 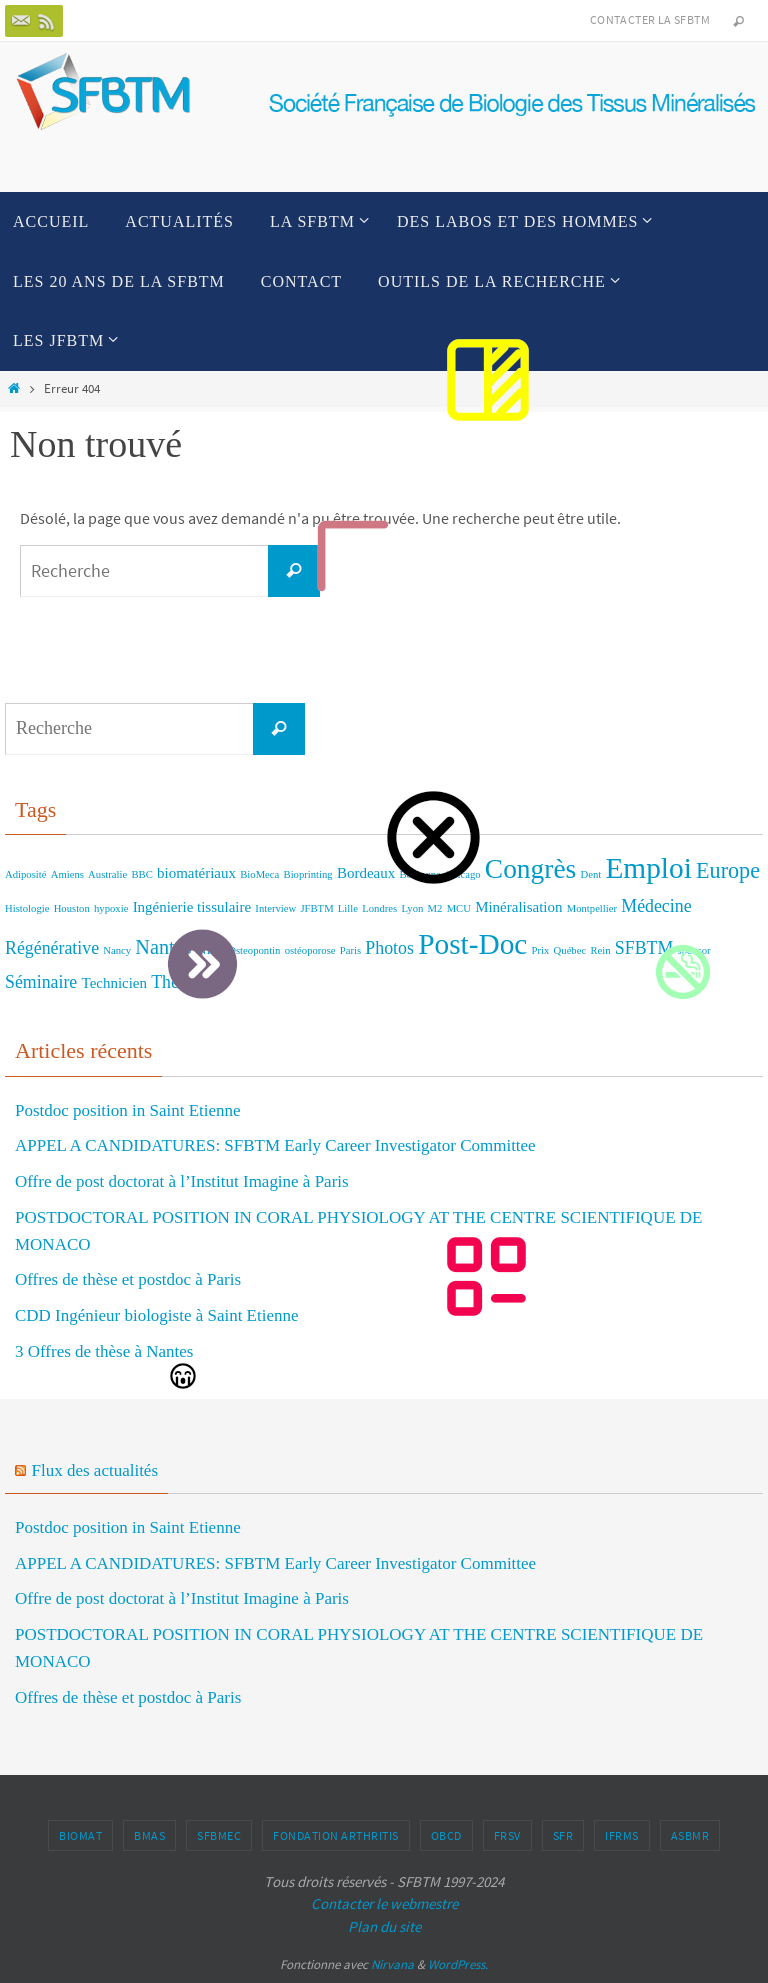 What do you see at coordinates (433, 837) in the screenshot?
I see `playstation cross button symbol` at bounding box center [433, 837].